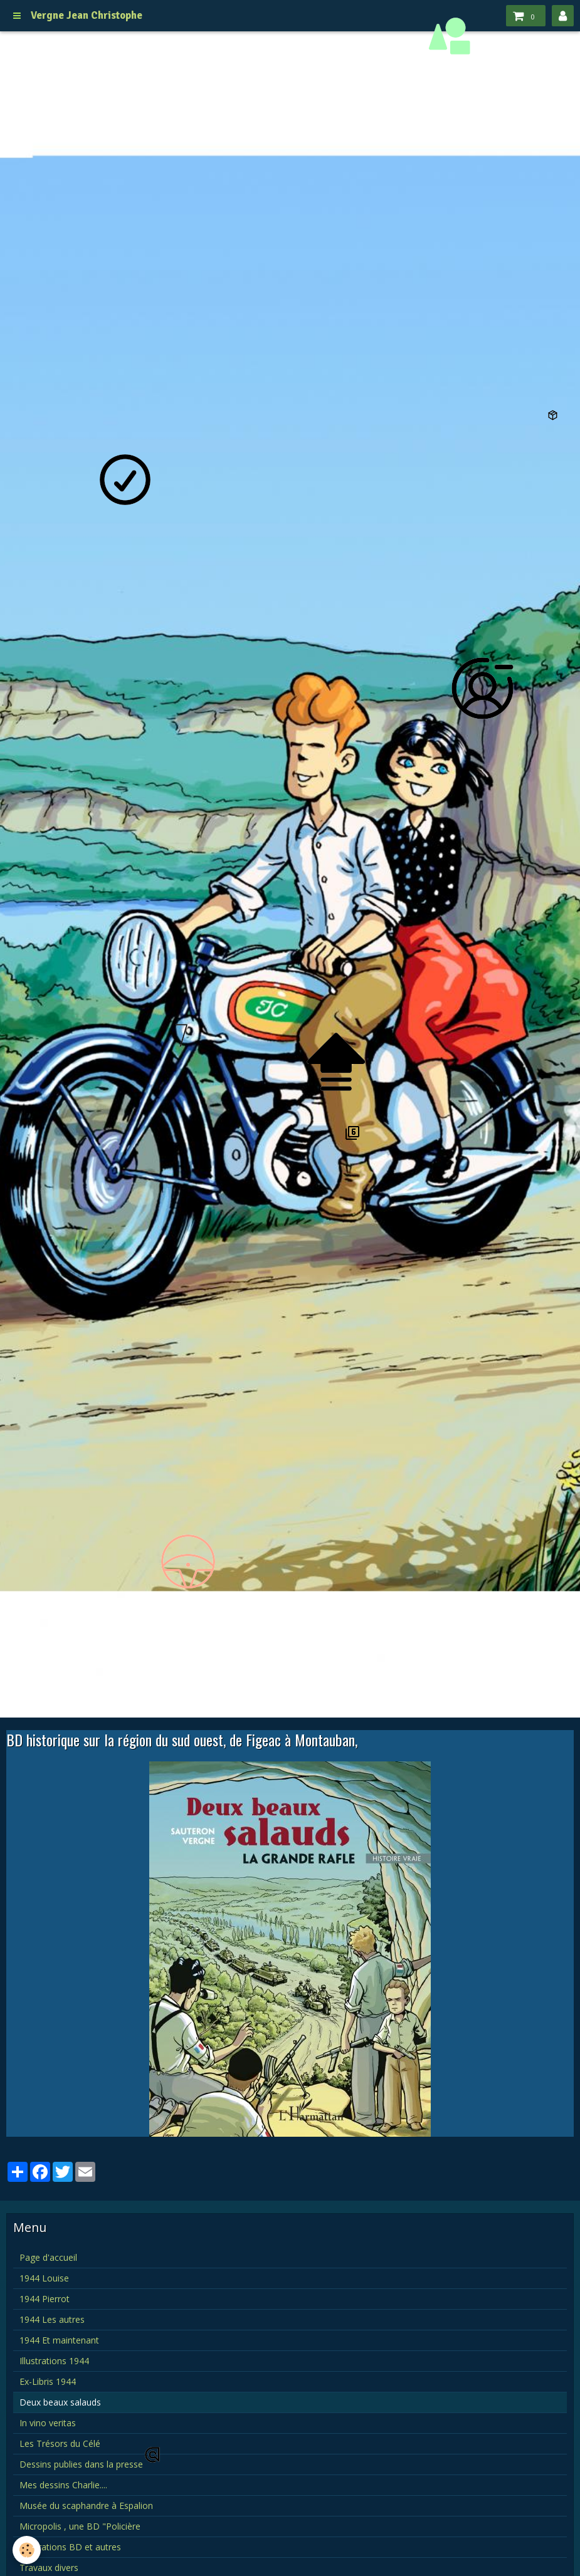 This screenshot has width=580, height=2576. What do you see at coordinates (552, 415) in the screenshot?
I see `view package or shipment details` at bounding box center [552, 415].